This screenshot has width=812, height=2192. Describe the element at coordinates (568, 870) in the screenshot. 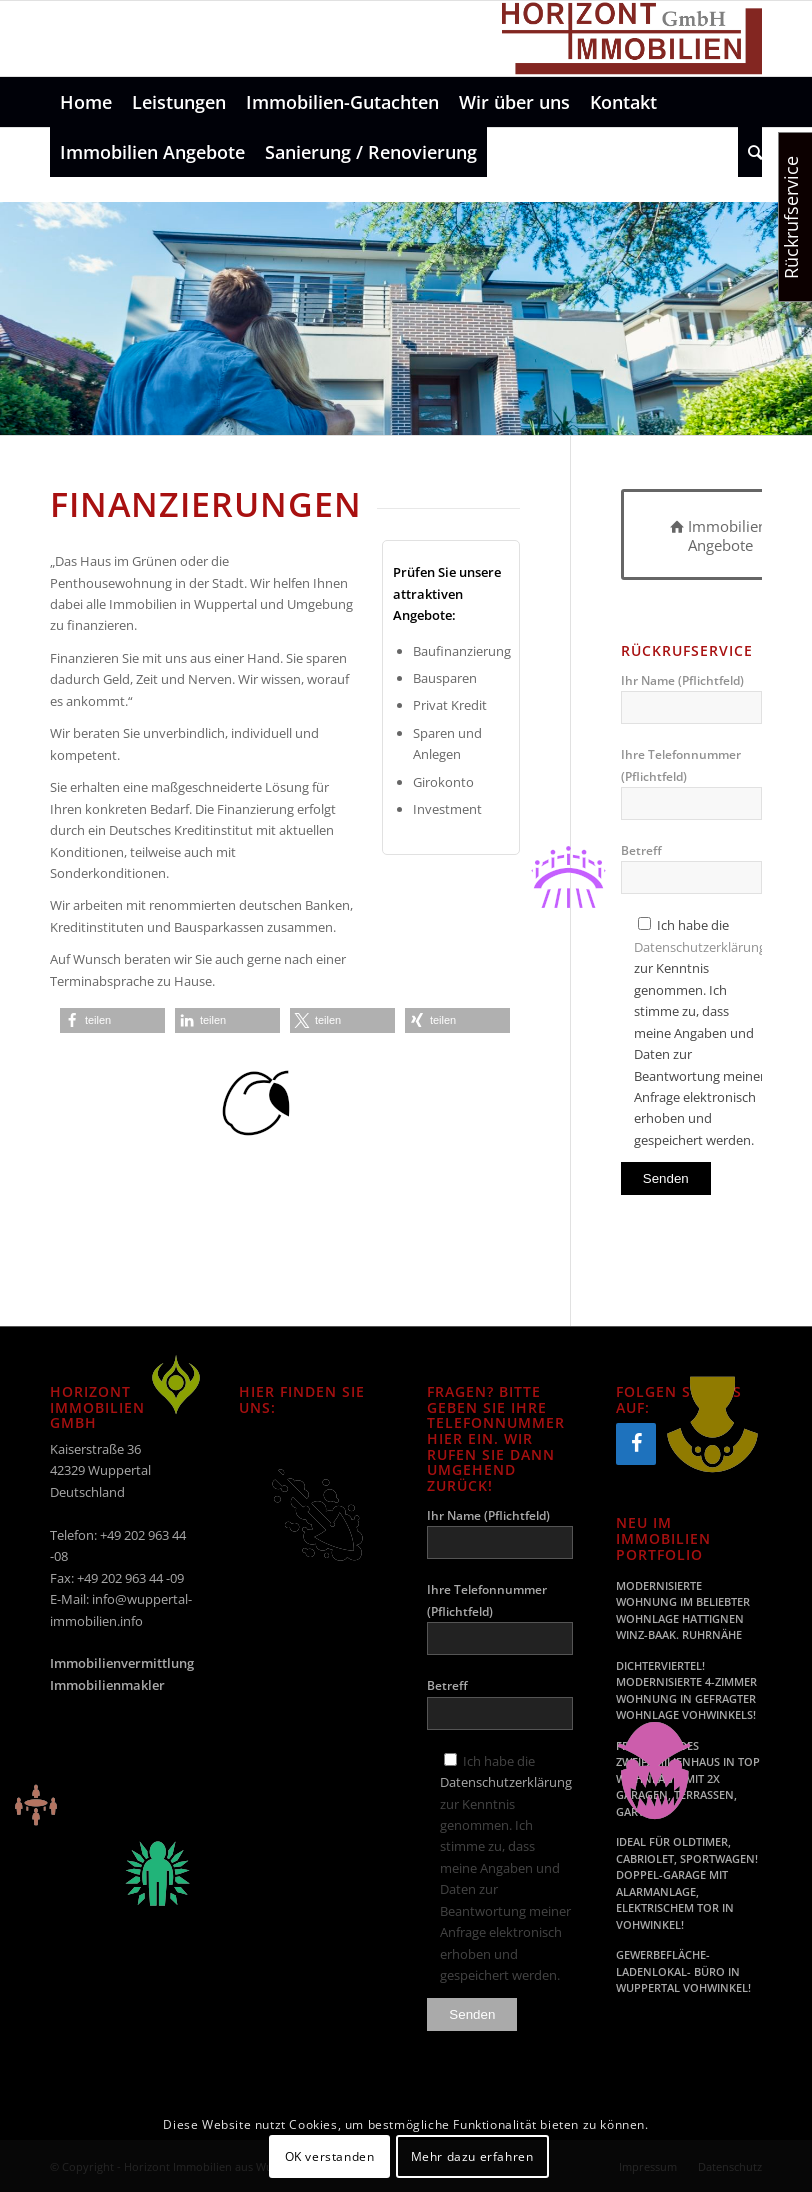

I see `access japanese garden or zen-themed content` at that location.